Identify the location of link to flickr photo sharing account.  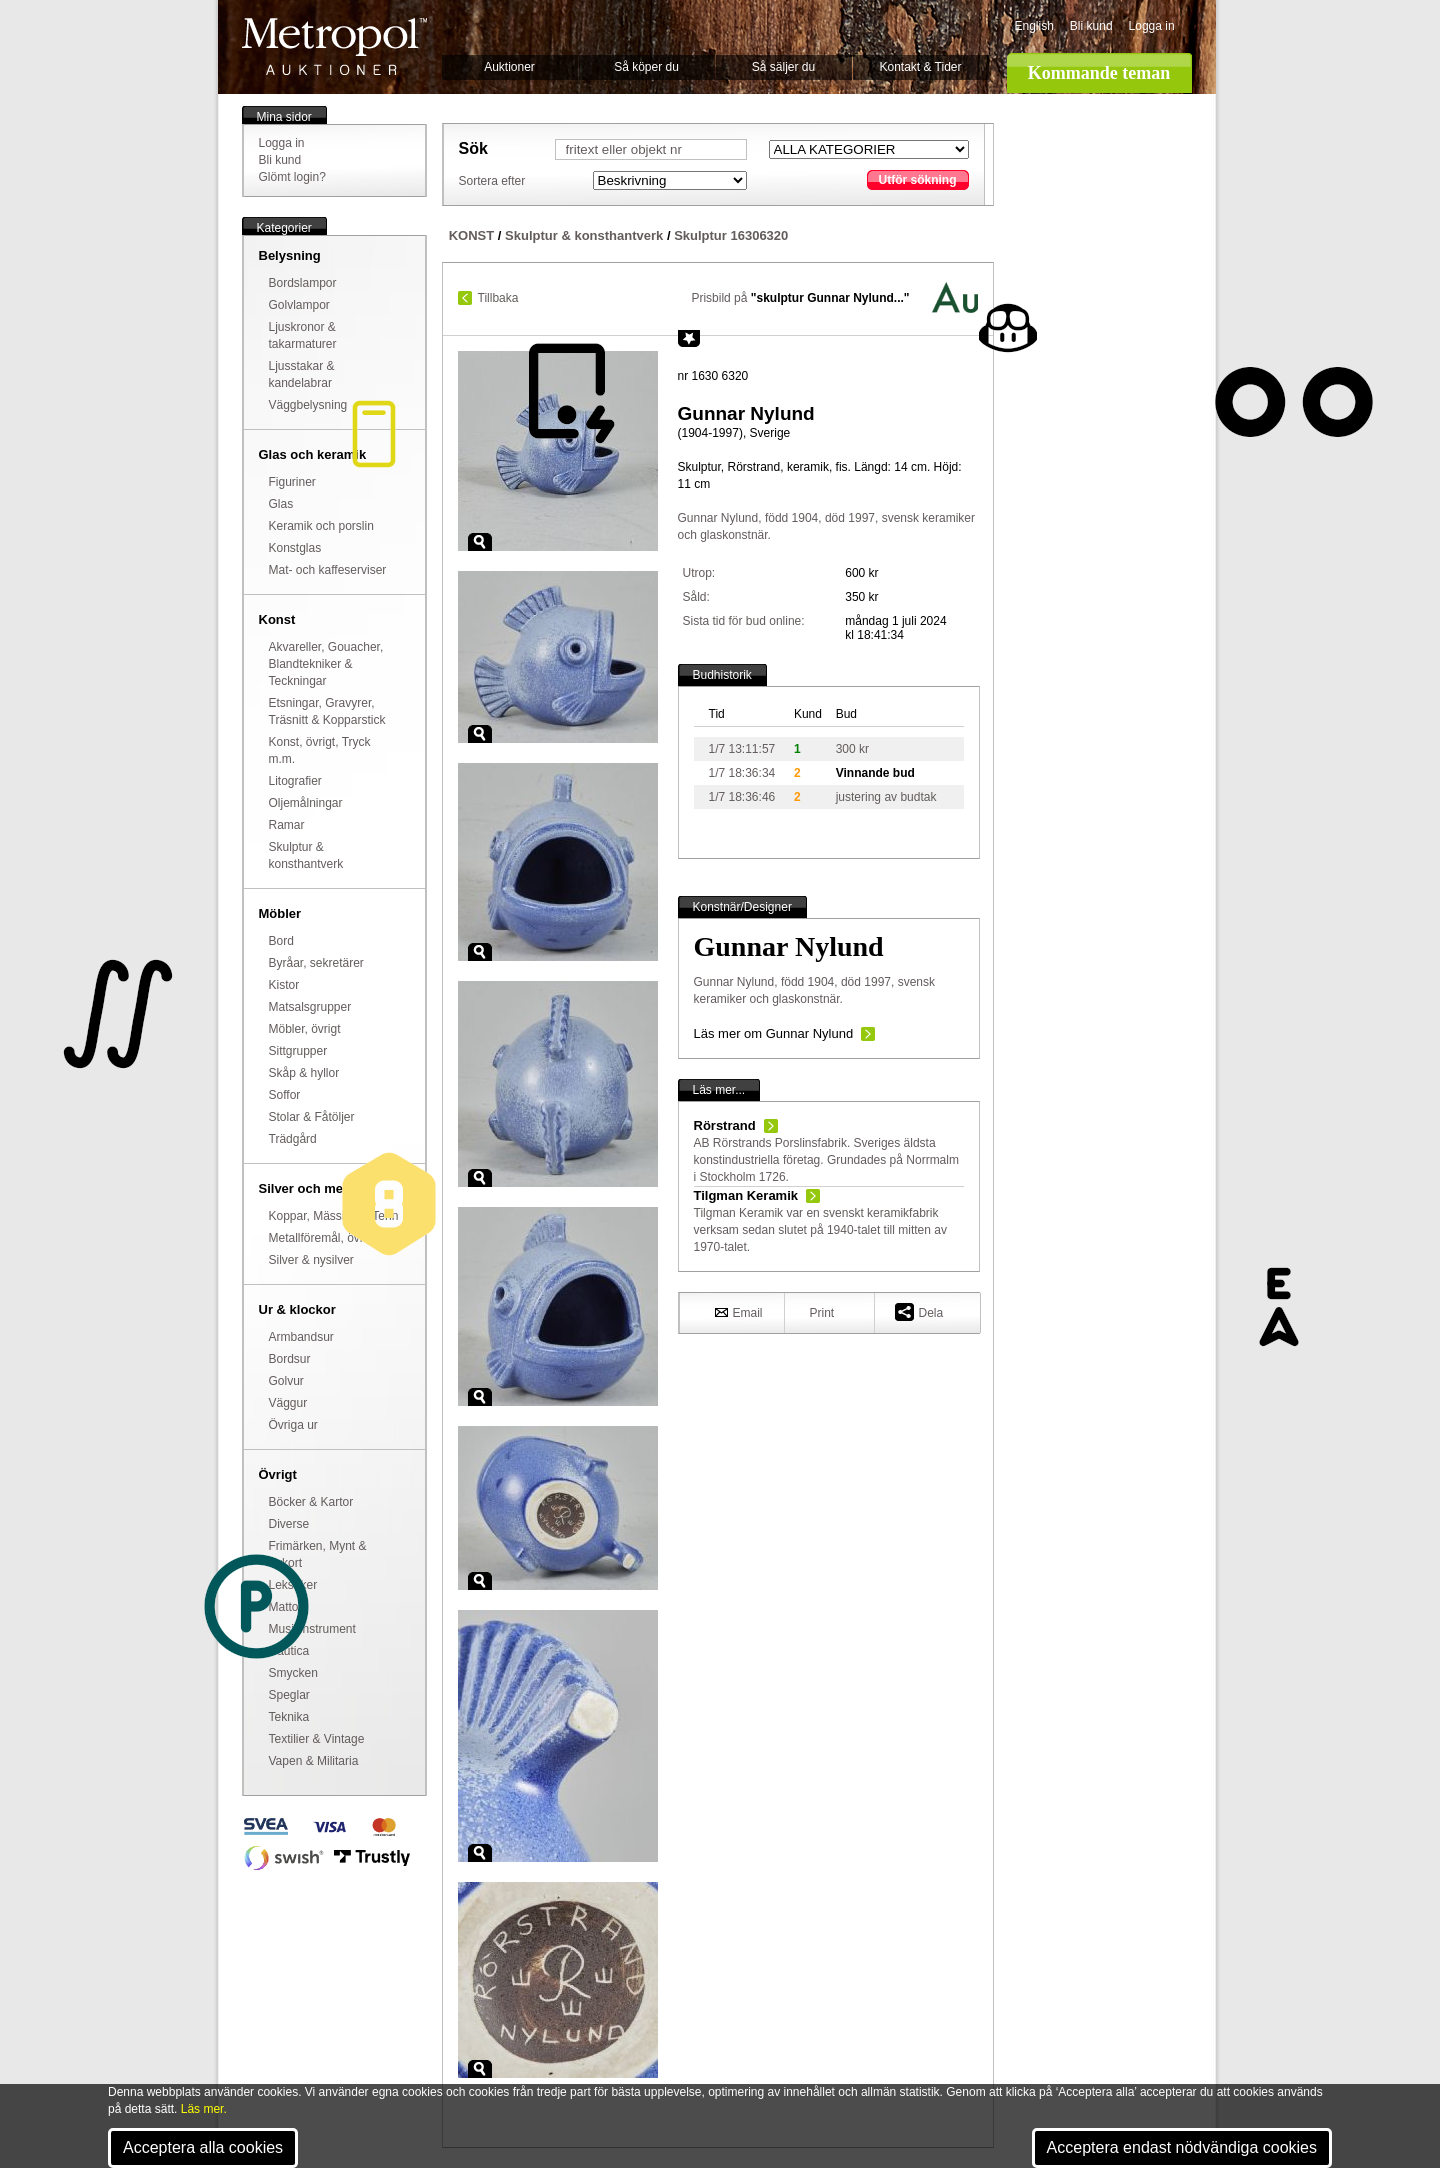
(1294, 402).